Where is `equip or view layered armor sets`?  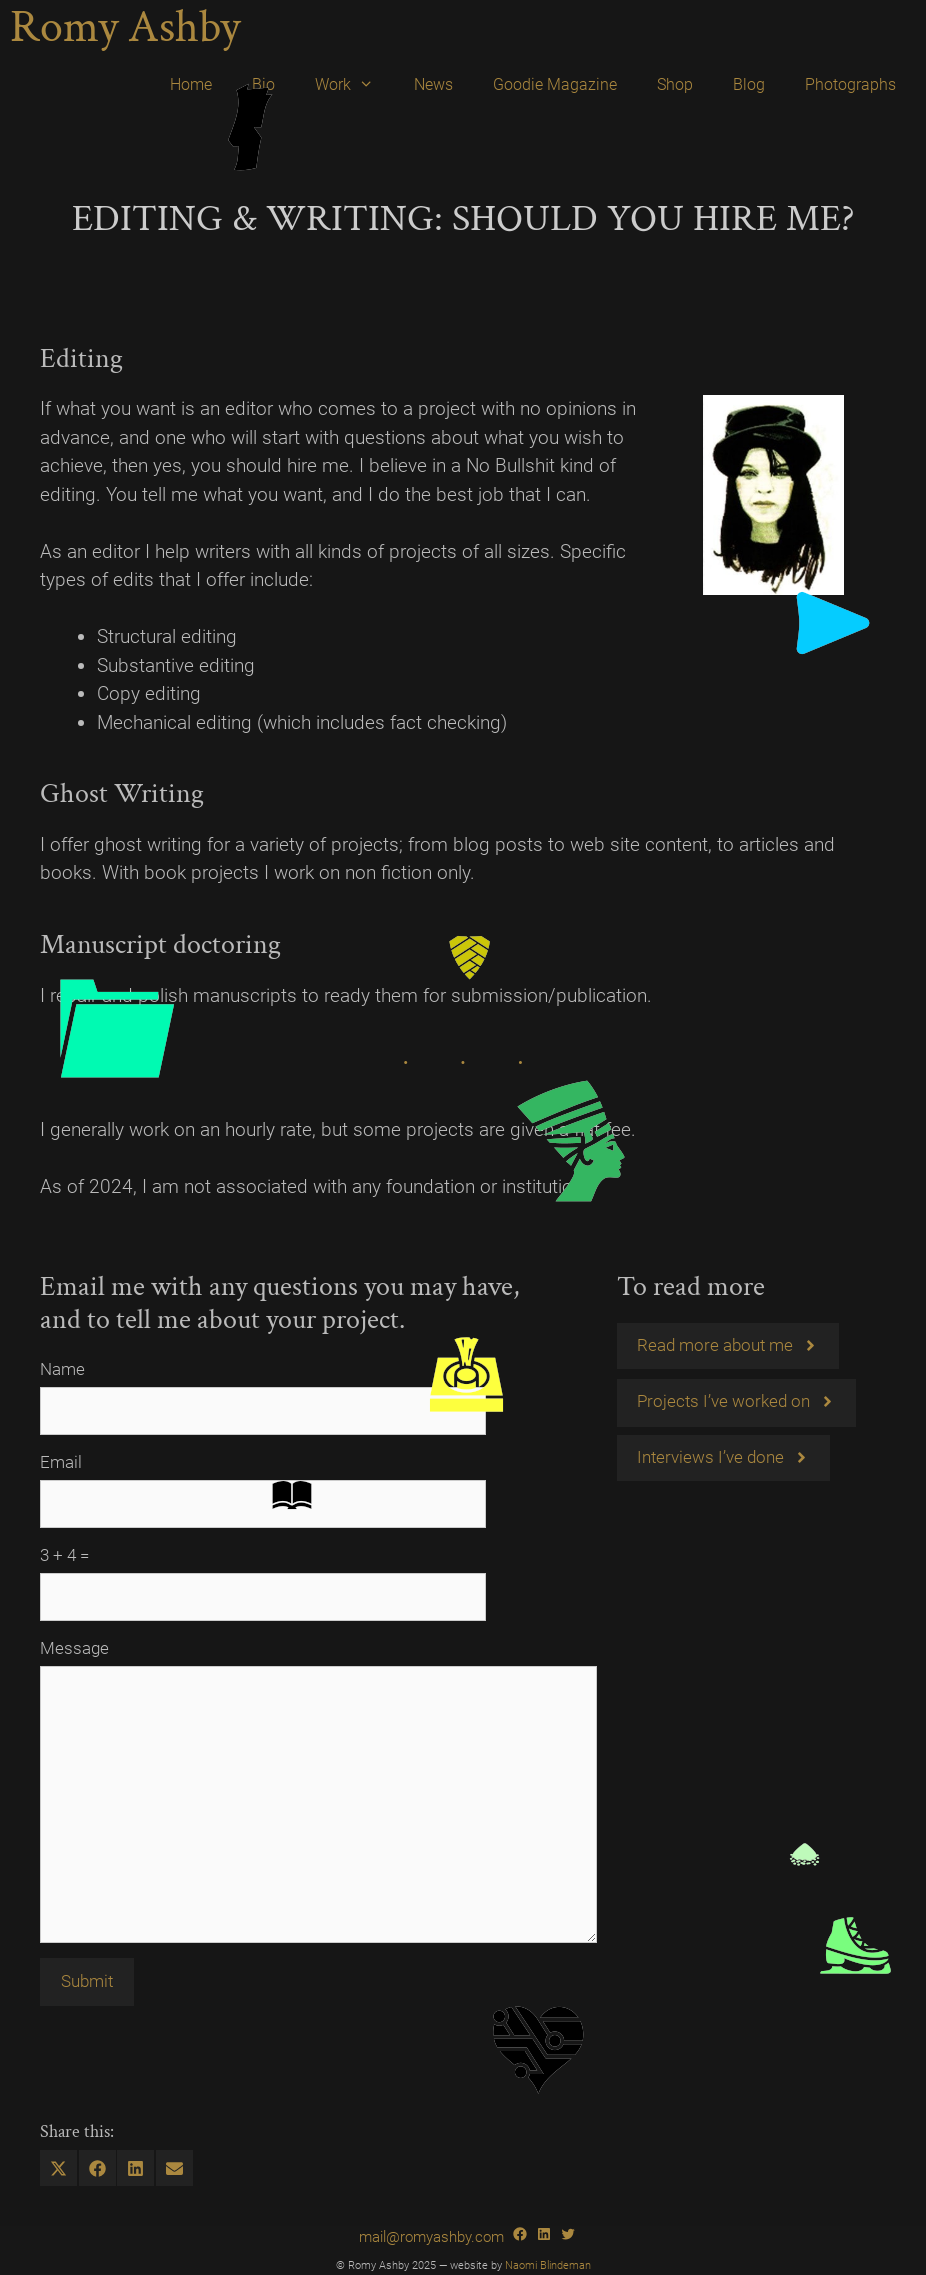 equip or view layered armor sets is located at coordinates (469, 957).